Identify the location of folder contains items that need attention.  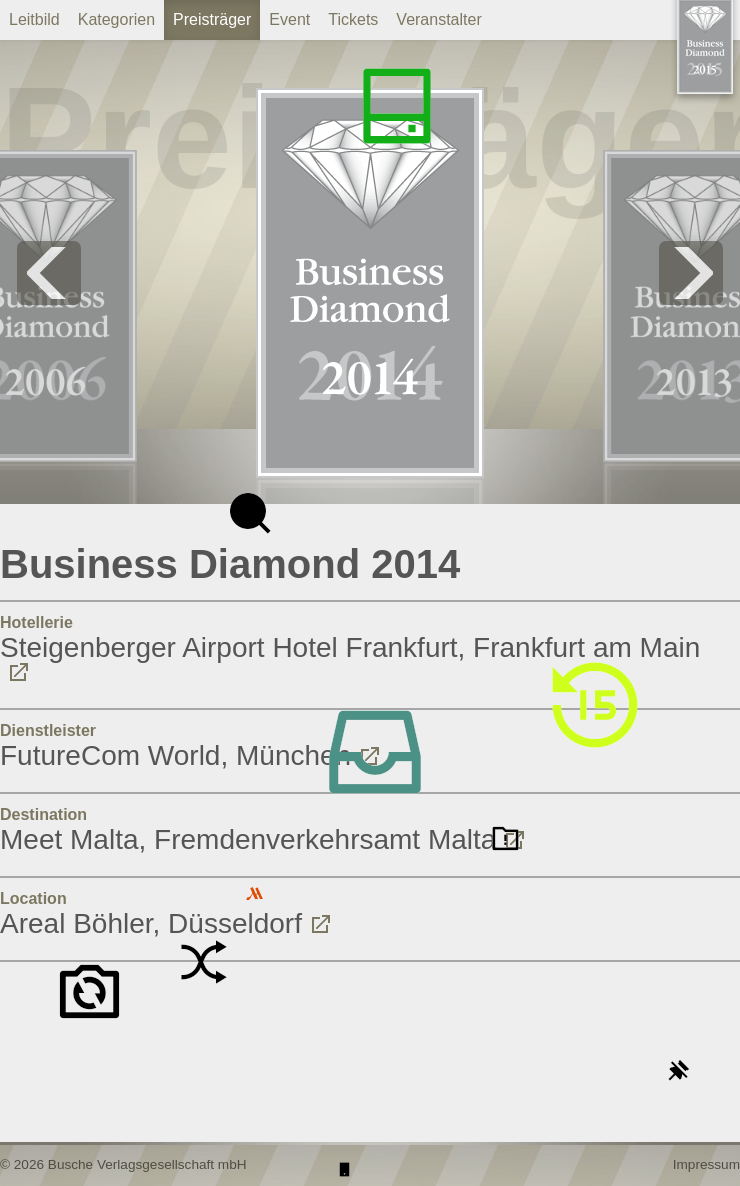
(505, 838).